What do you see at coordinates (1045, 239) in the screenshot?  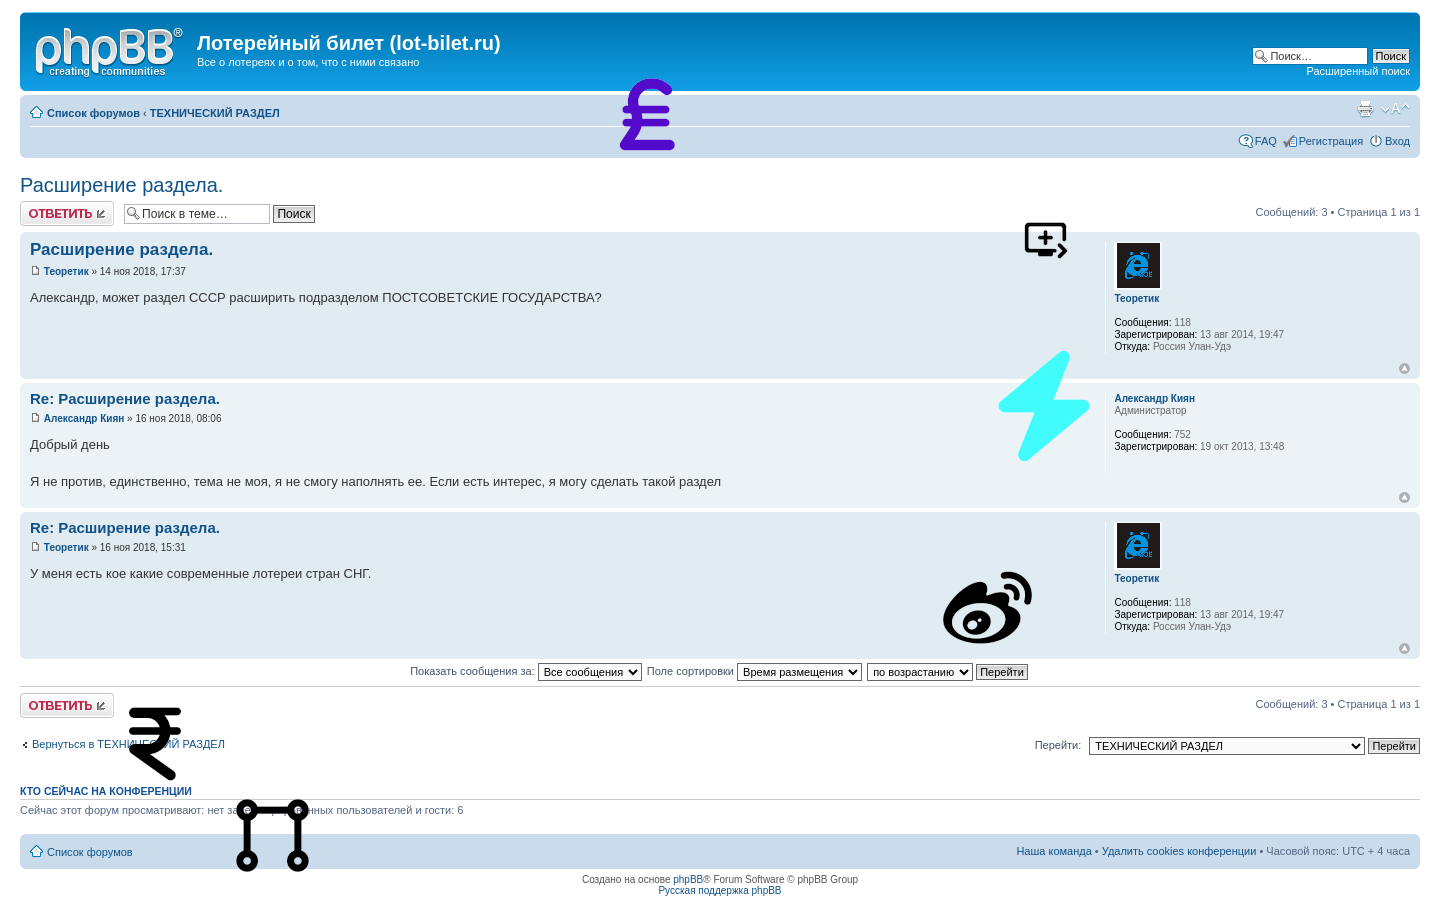 I see `add current item to play next in queue` at bounding box center [1045, 239].